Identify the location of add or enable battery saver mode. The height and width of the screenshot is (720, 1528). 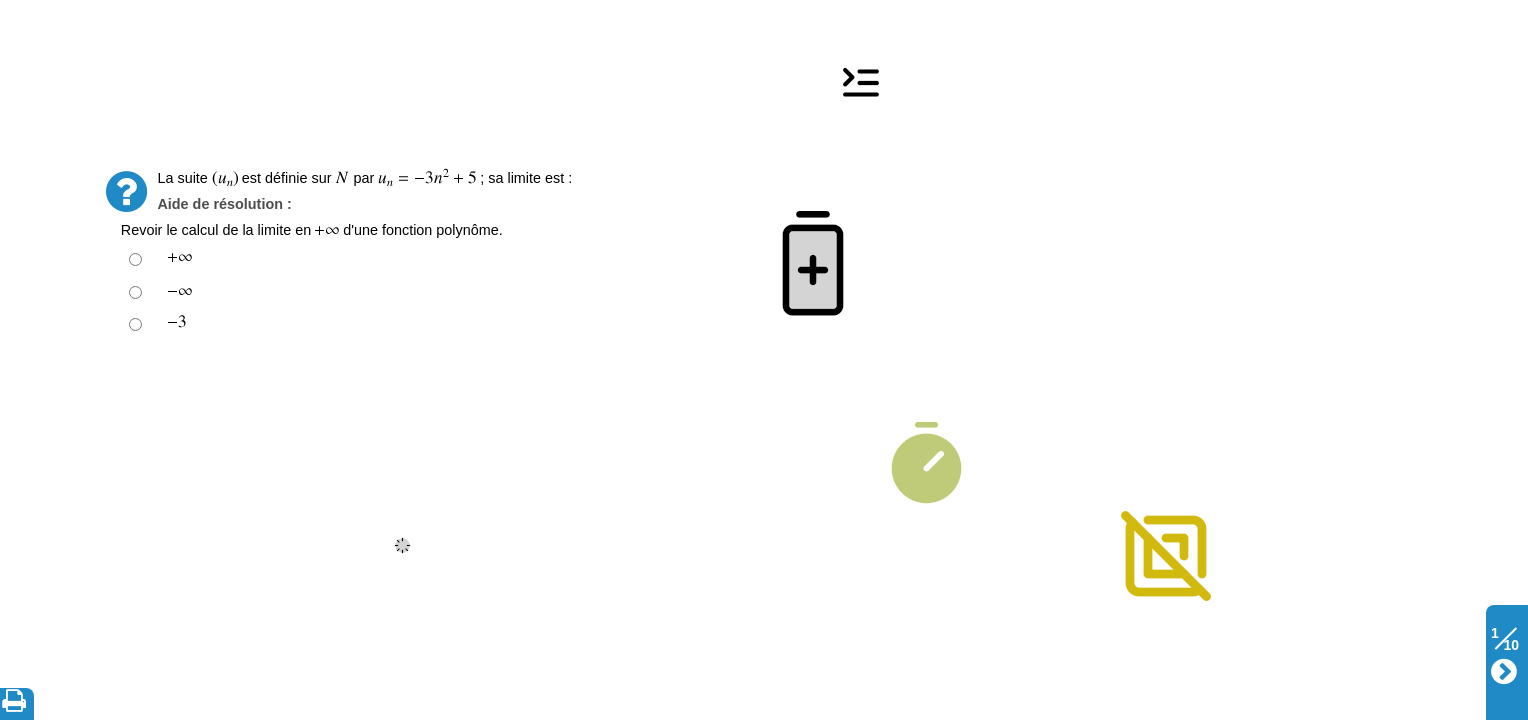
(813, 265).